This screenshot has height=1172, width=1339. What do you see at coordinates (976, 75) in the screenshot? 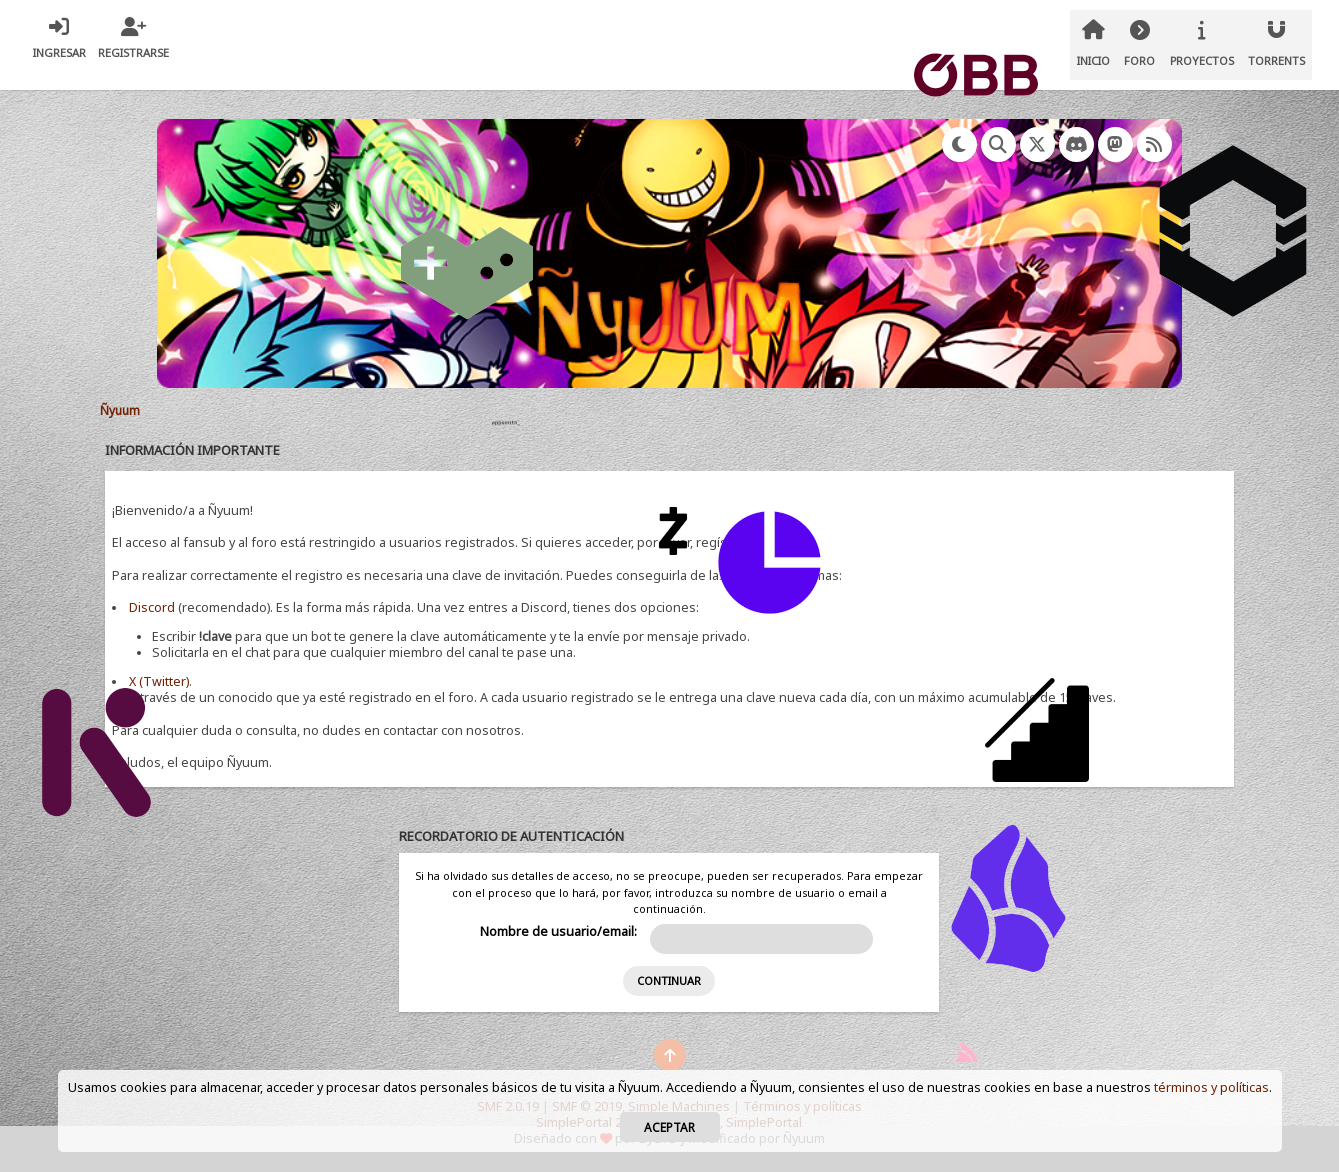
I see `navigate to ÖBB austrian railway services` at bounding box center [976, 75].